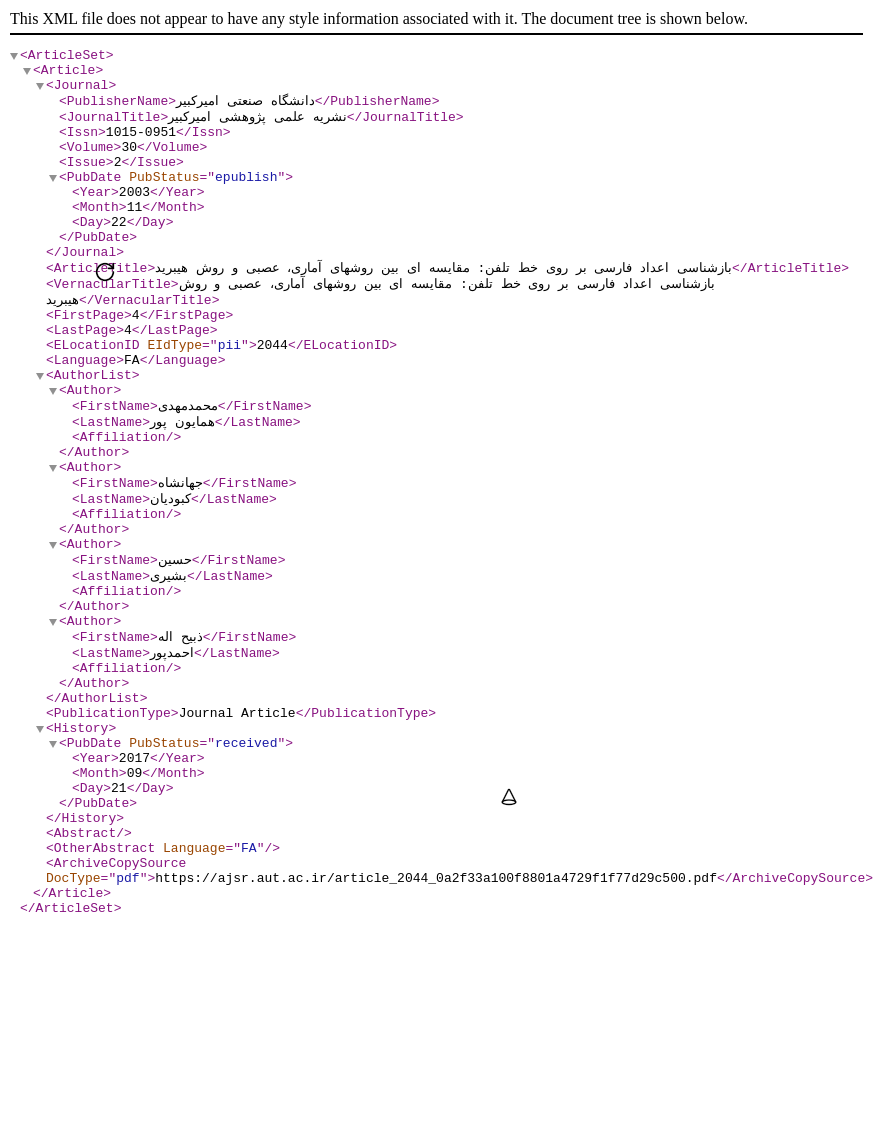 This screenshot has height=1128, width=873. I want to click on redo or repeat the last action, so click(105, 272).